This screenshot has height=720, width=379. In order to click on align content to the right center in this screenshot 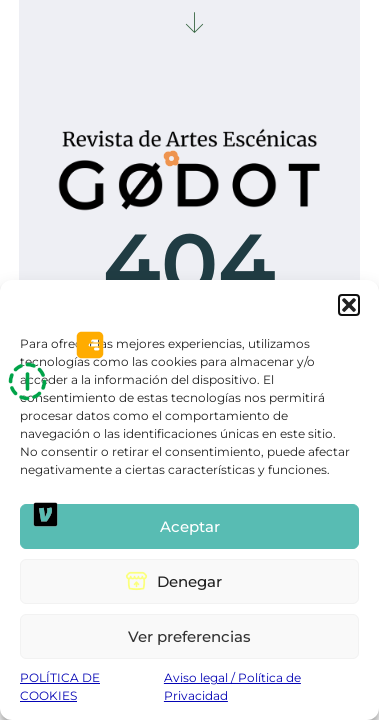, I will do `click(90, 345)`.